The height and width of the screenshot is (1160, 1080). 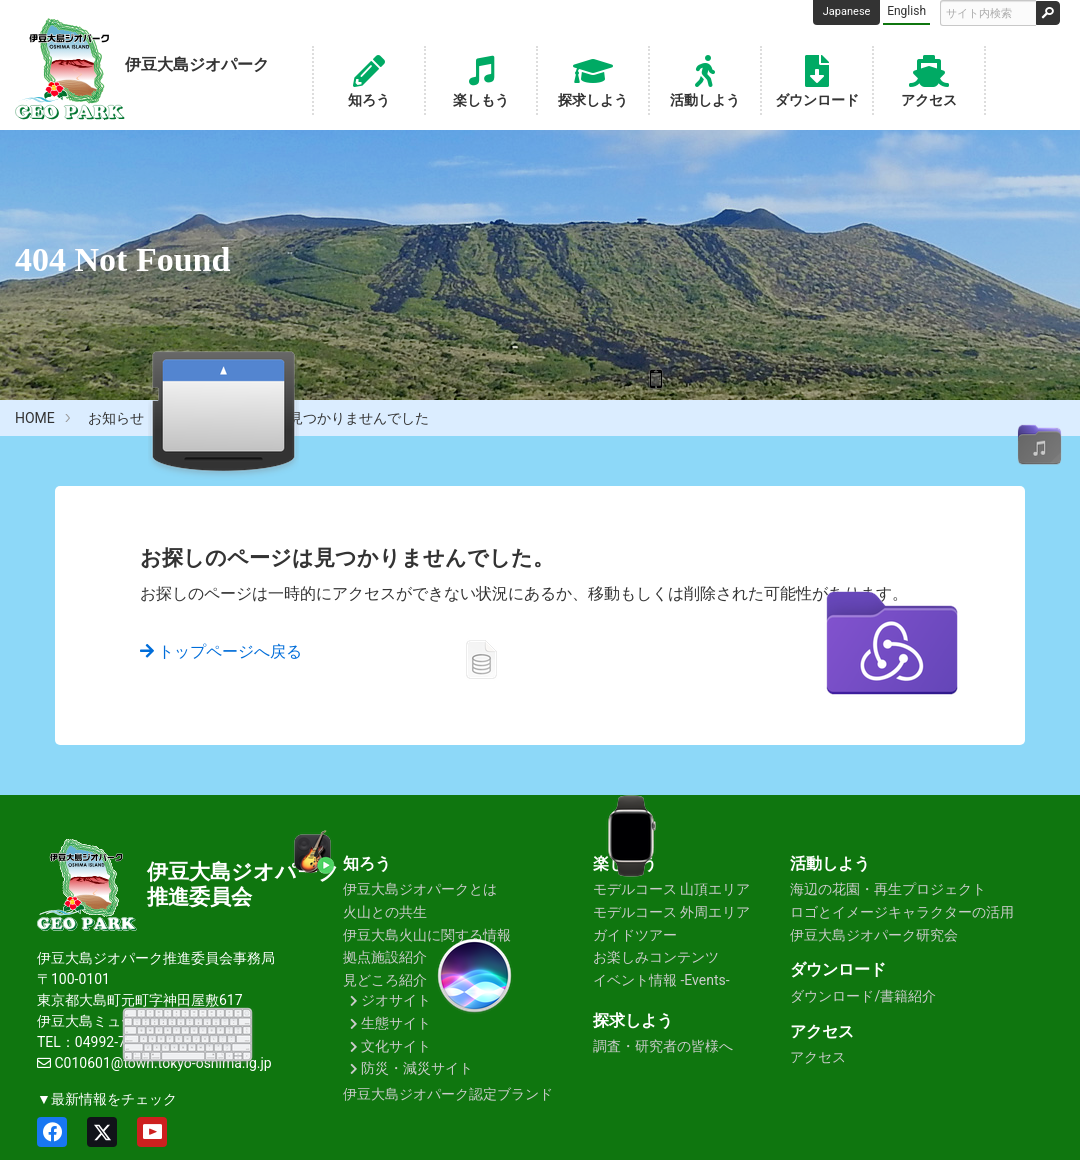 What do you see at coordinates (1039, 444) in the screenshot?
I see `open your music folder` at bounding box center [1039, 444].